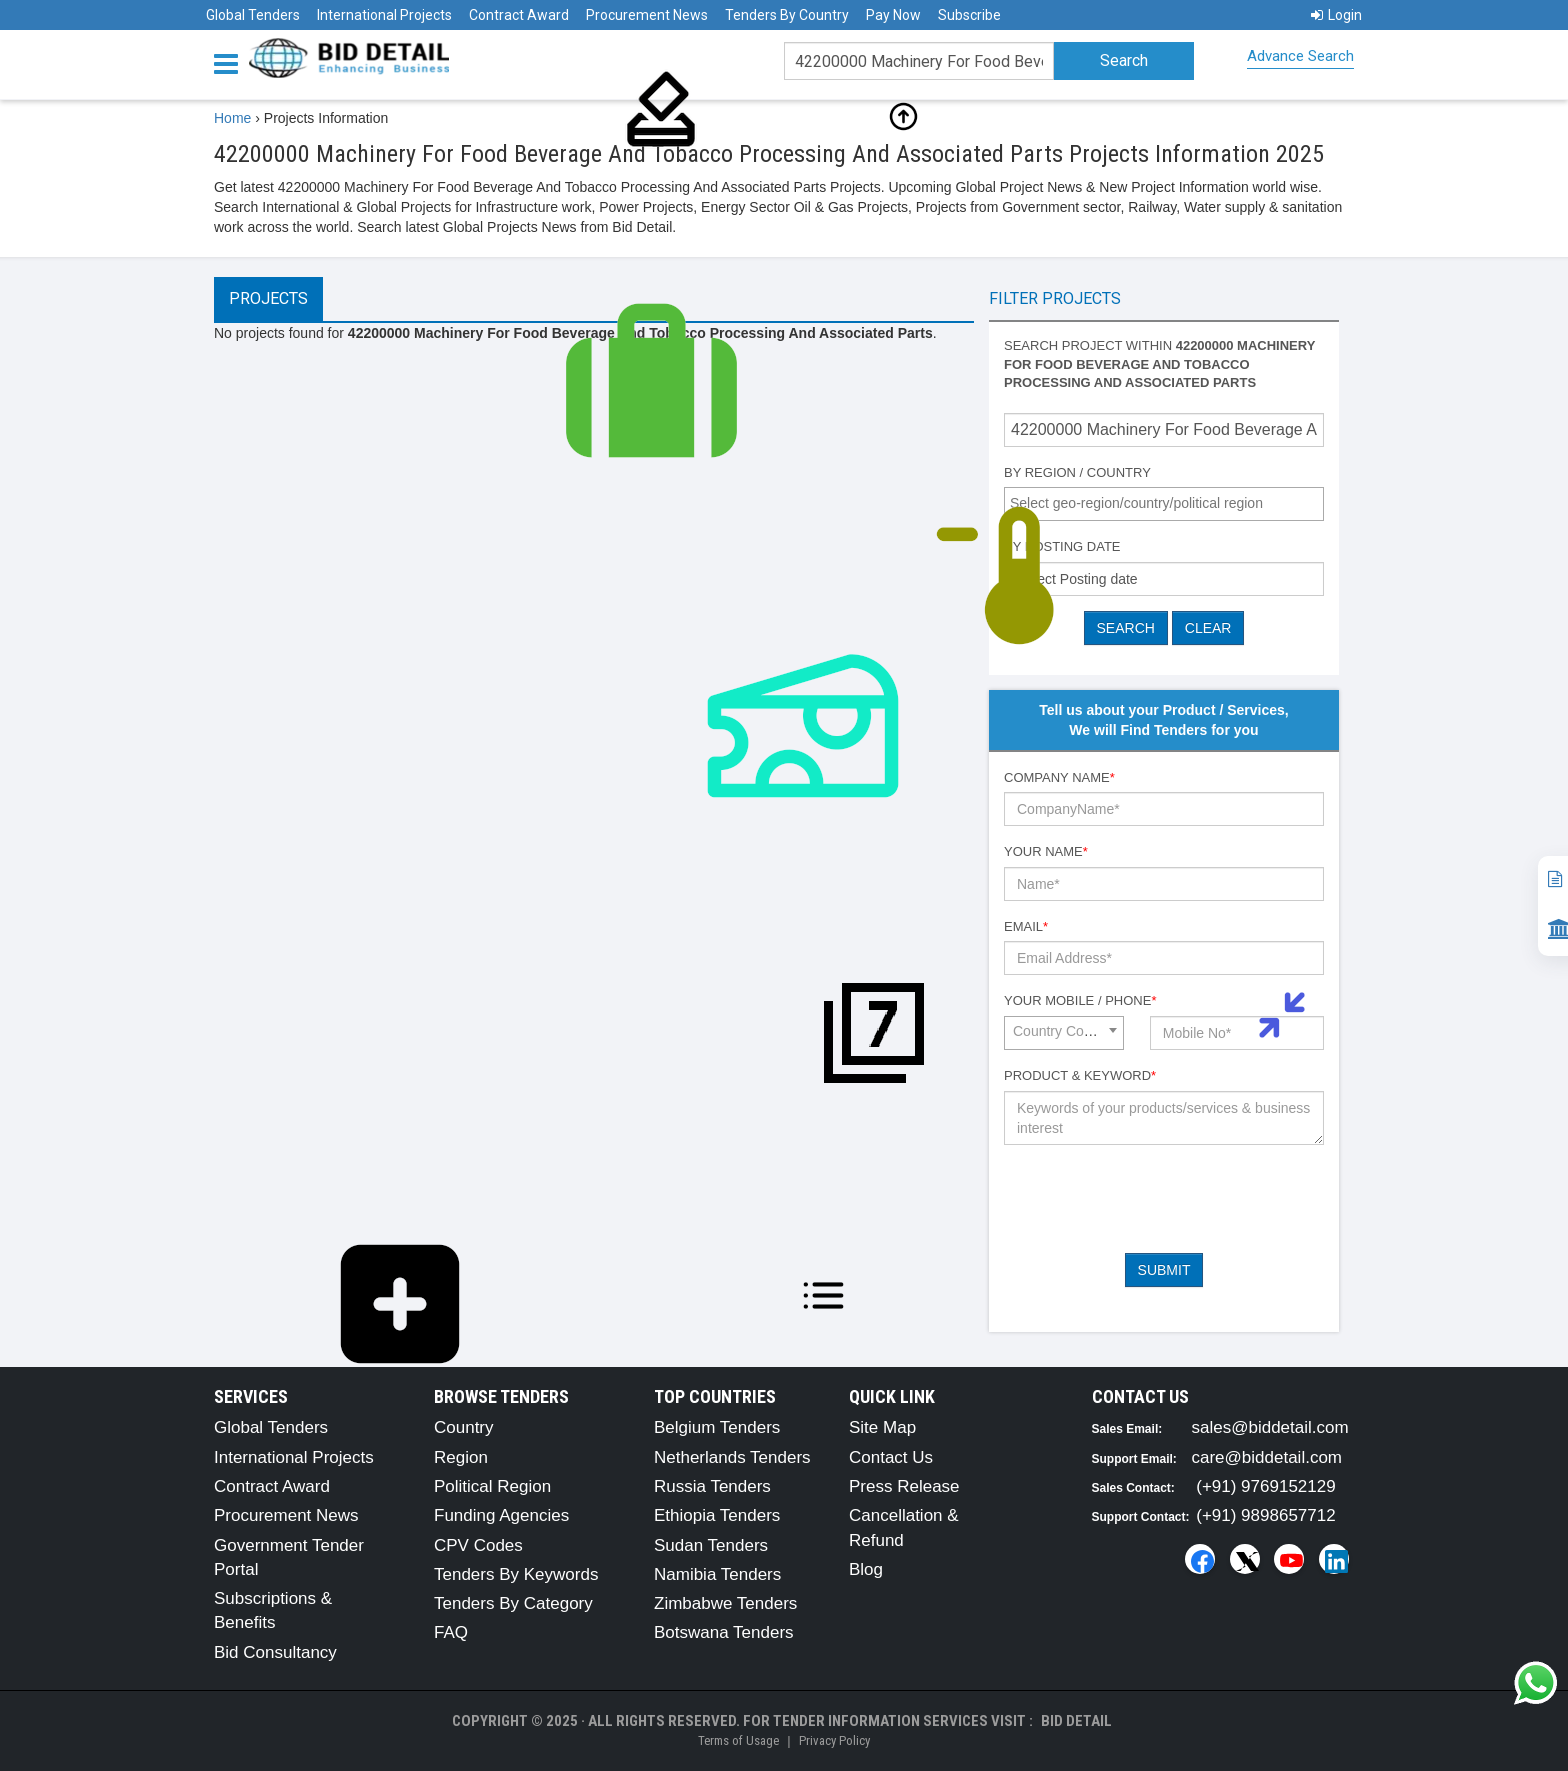 The image size is (1568, 1771). Describe the element at coordinates (803, 736) in the screenshot. I see `cheese or dairy product category` at that location.